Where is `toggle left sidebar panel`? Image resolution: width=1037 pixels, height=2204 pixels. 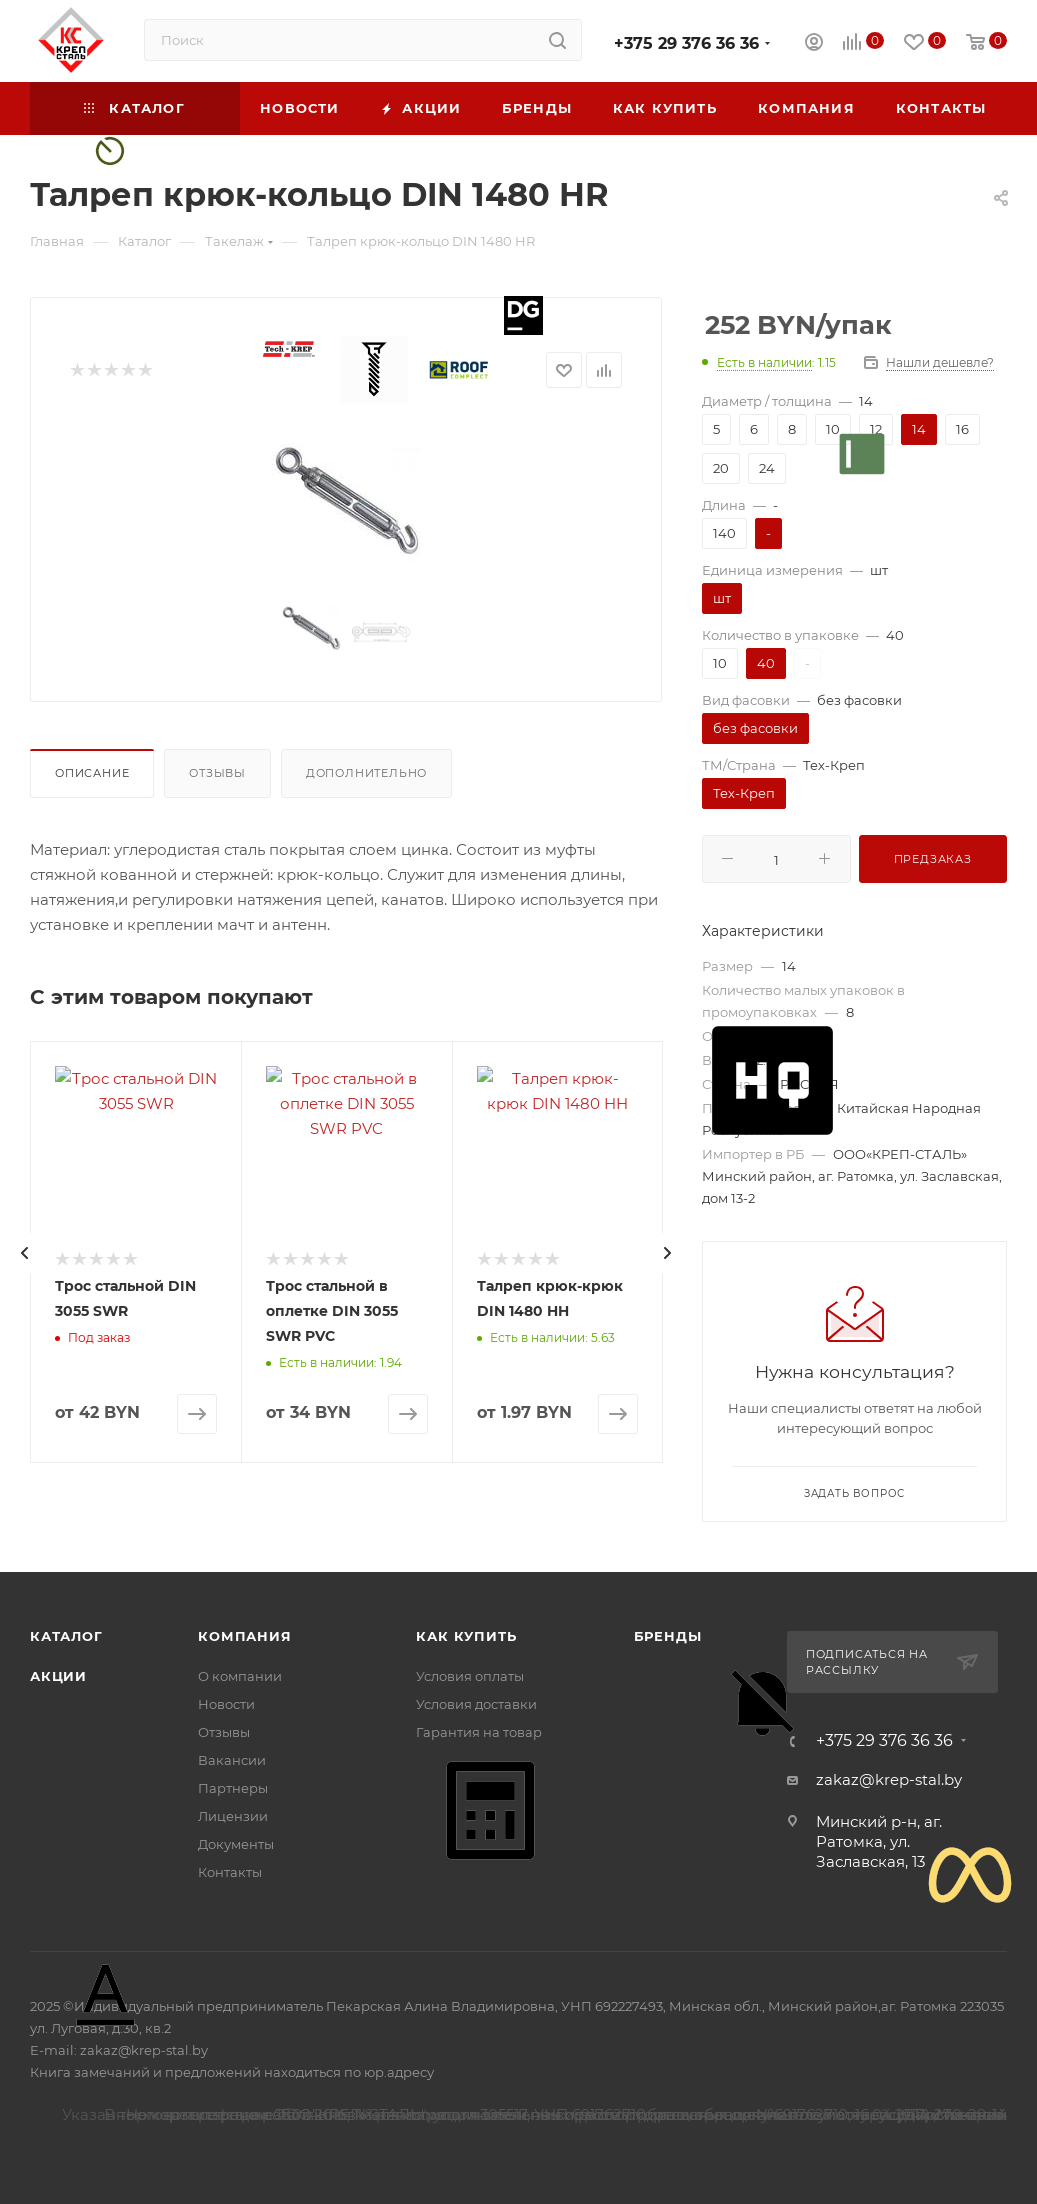
toggle left sidebar panel is located at coordinates (862, 454).